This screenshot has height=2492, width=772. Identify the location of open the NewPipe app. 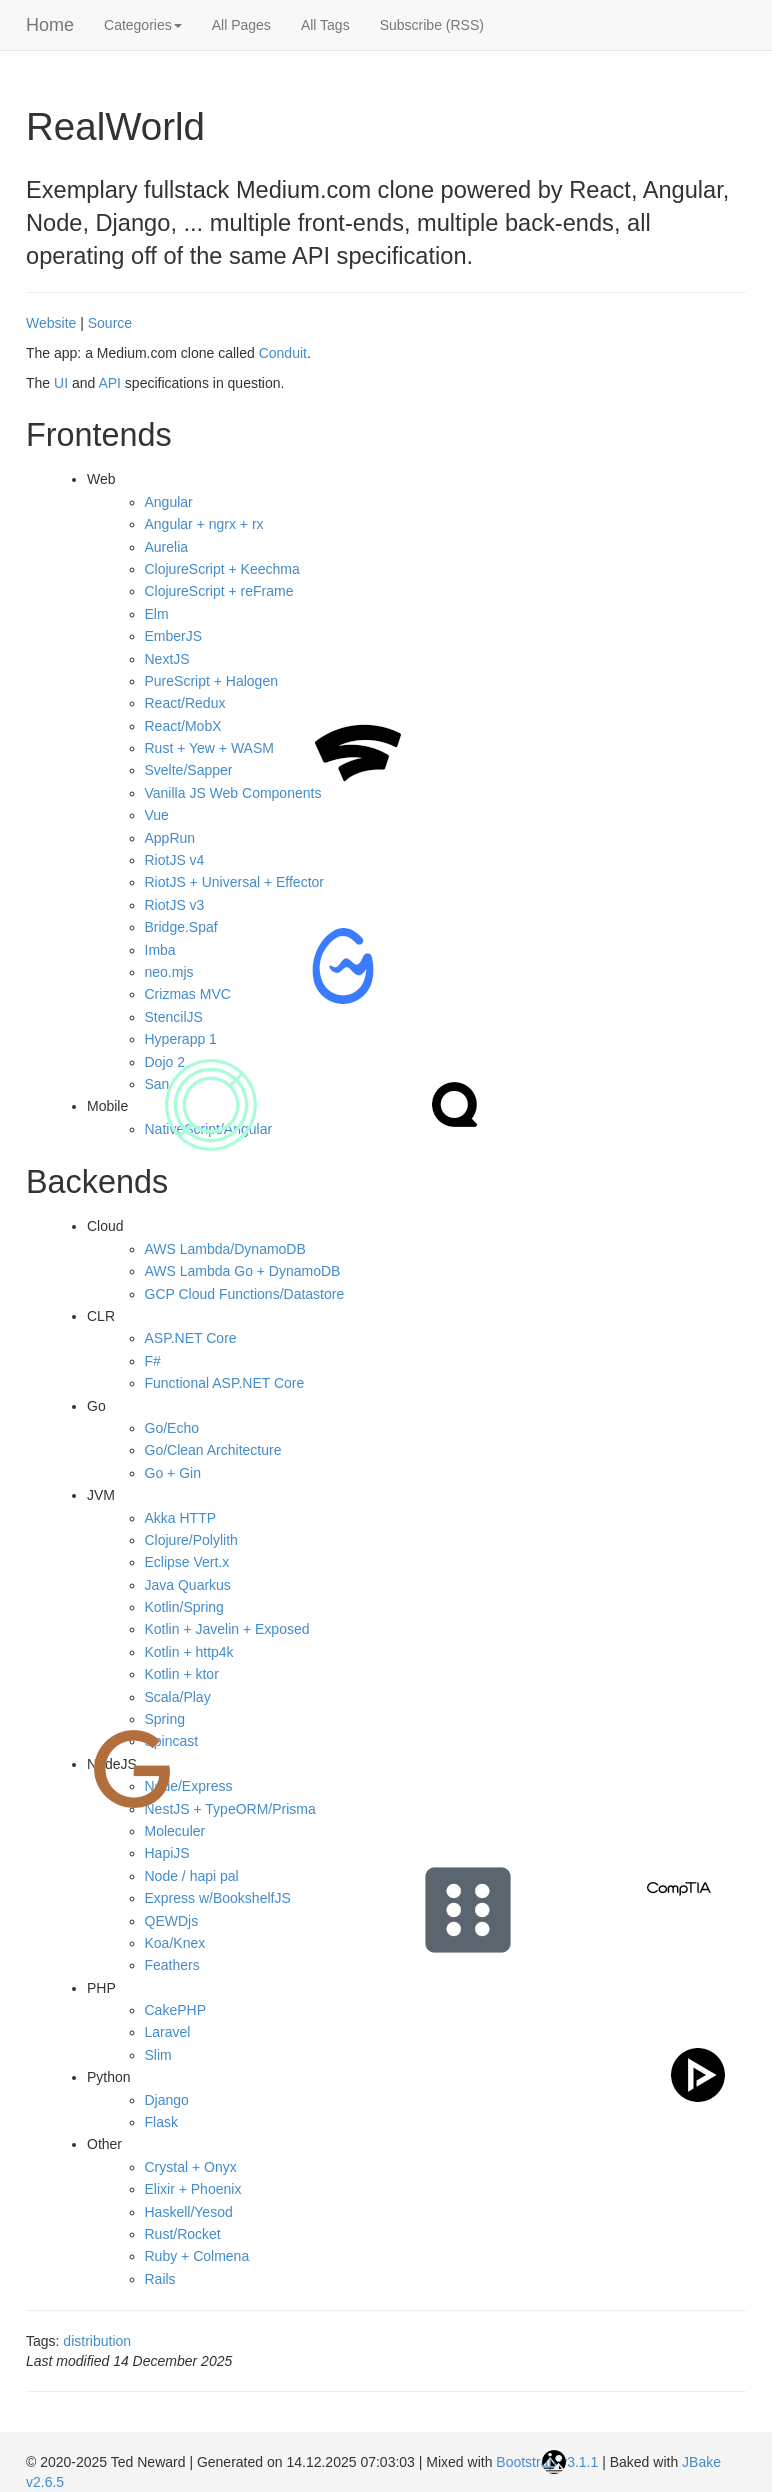
(698, 2075).